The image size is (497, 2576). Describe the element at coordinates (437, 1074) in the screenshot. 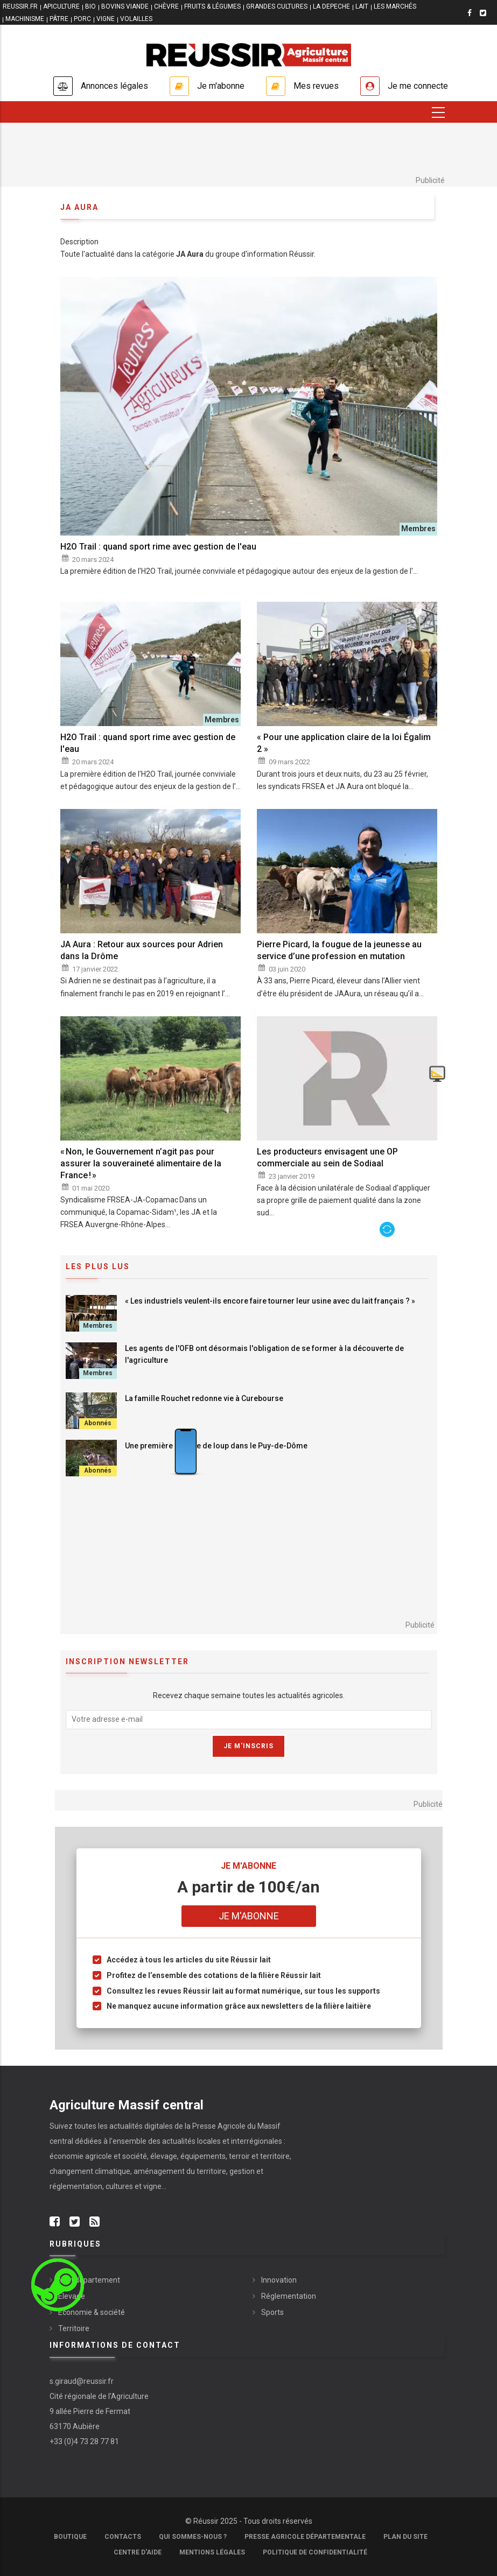

I see `access display settings` at that location.